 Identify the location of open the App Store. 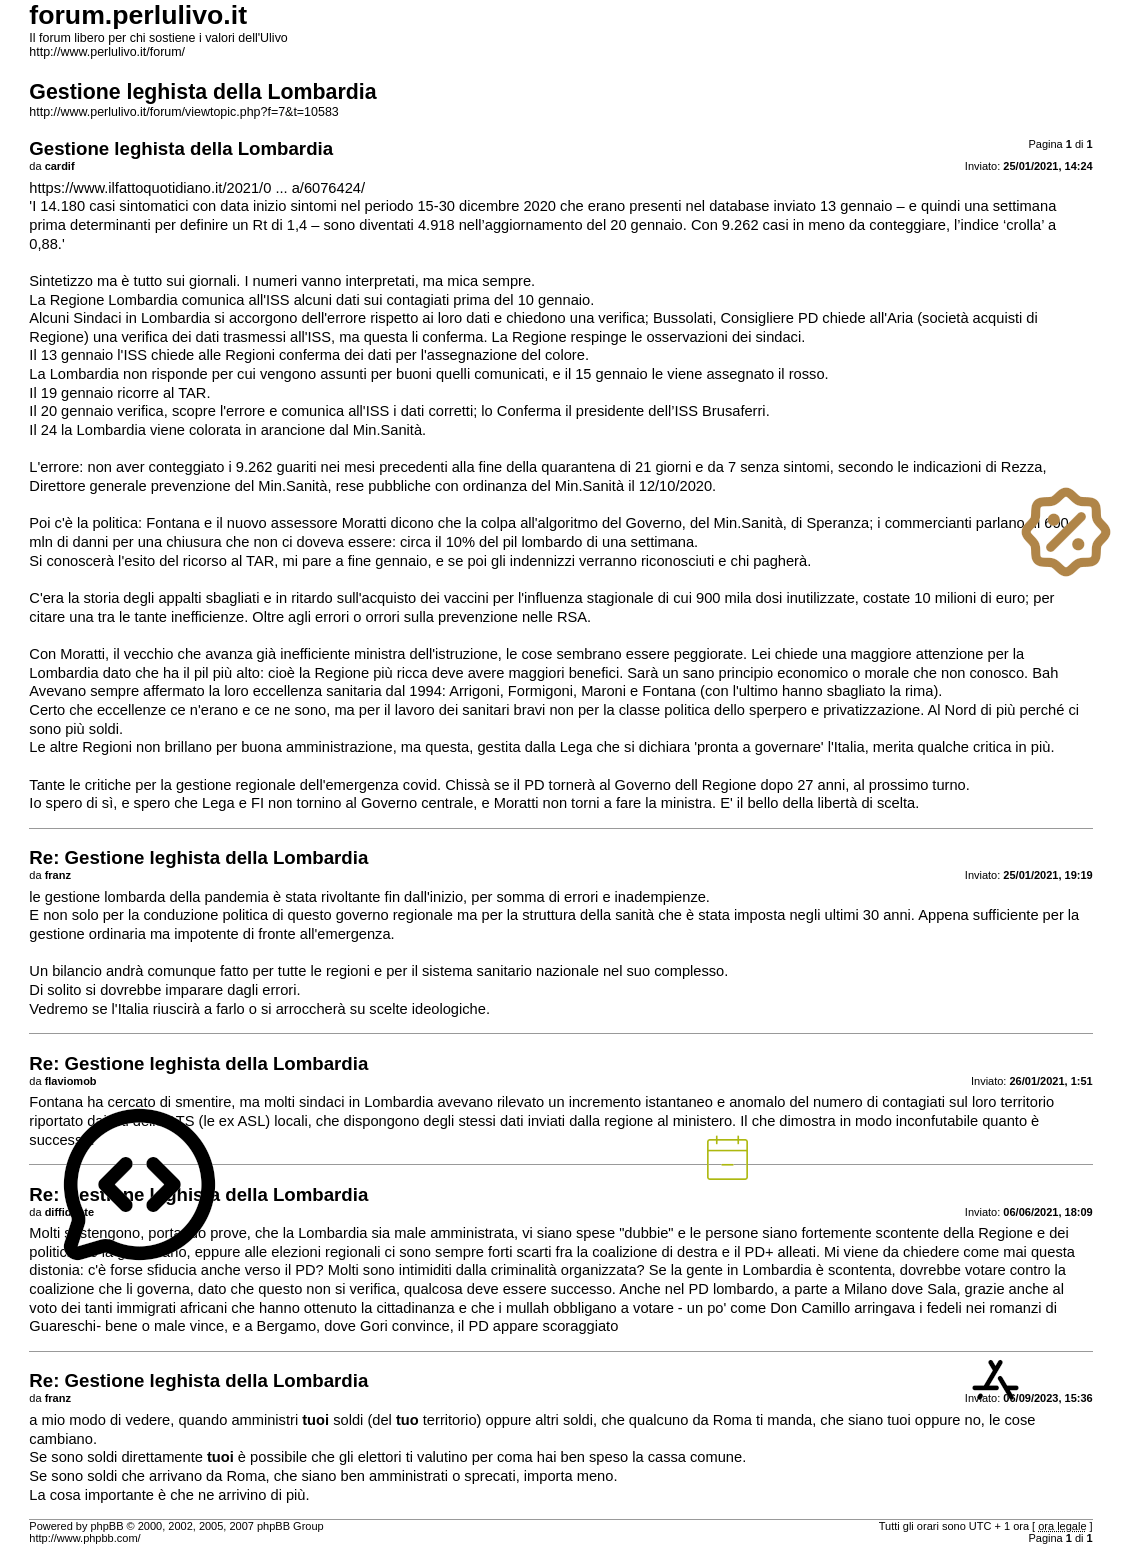
(995, 1381).